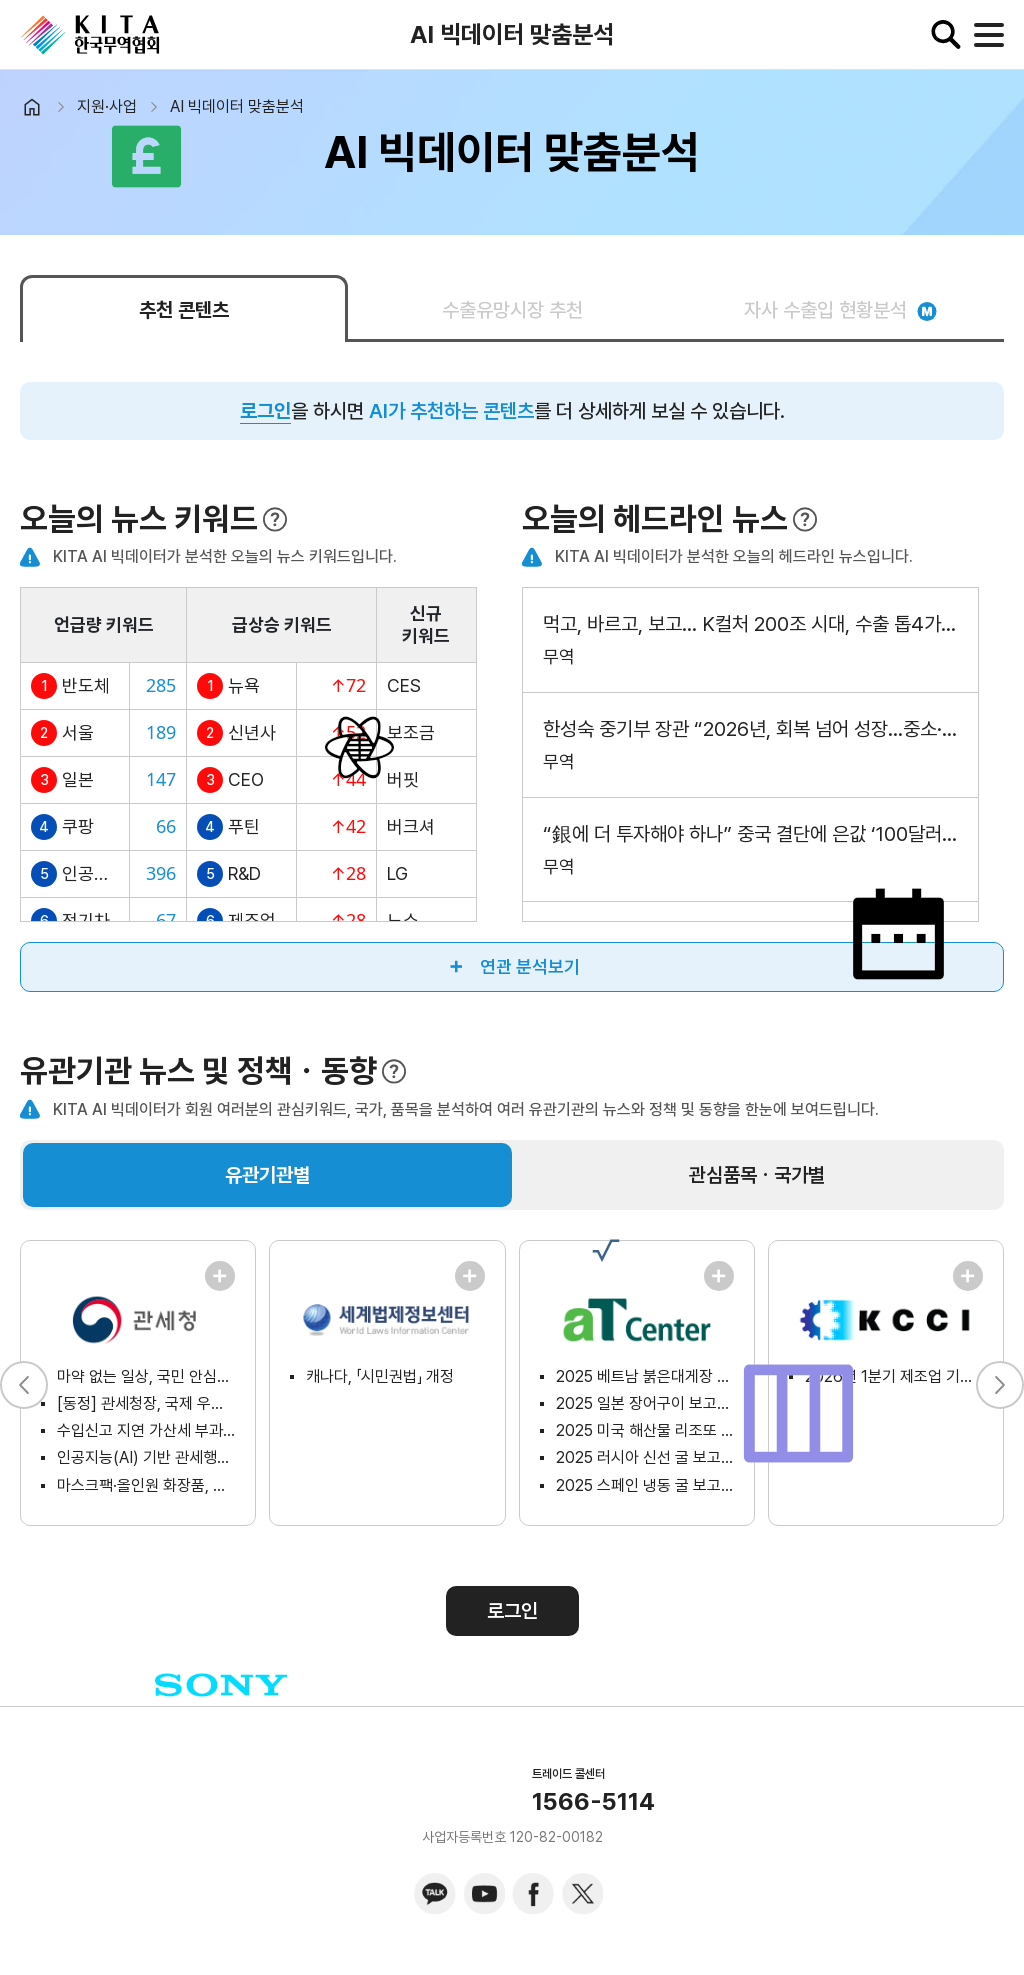 The height and width of the screenshot is (1975, 1024). I want to click on sony brand or product identifier, so click(221, 1685).